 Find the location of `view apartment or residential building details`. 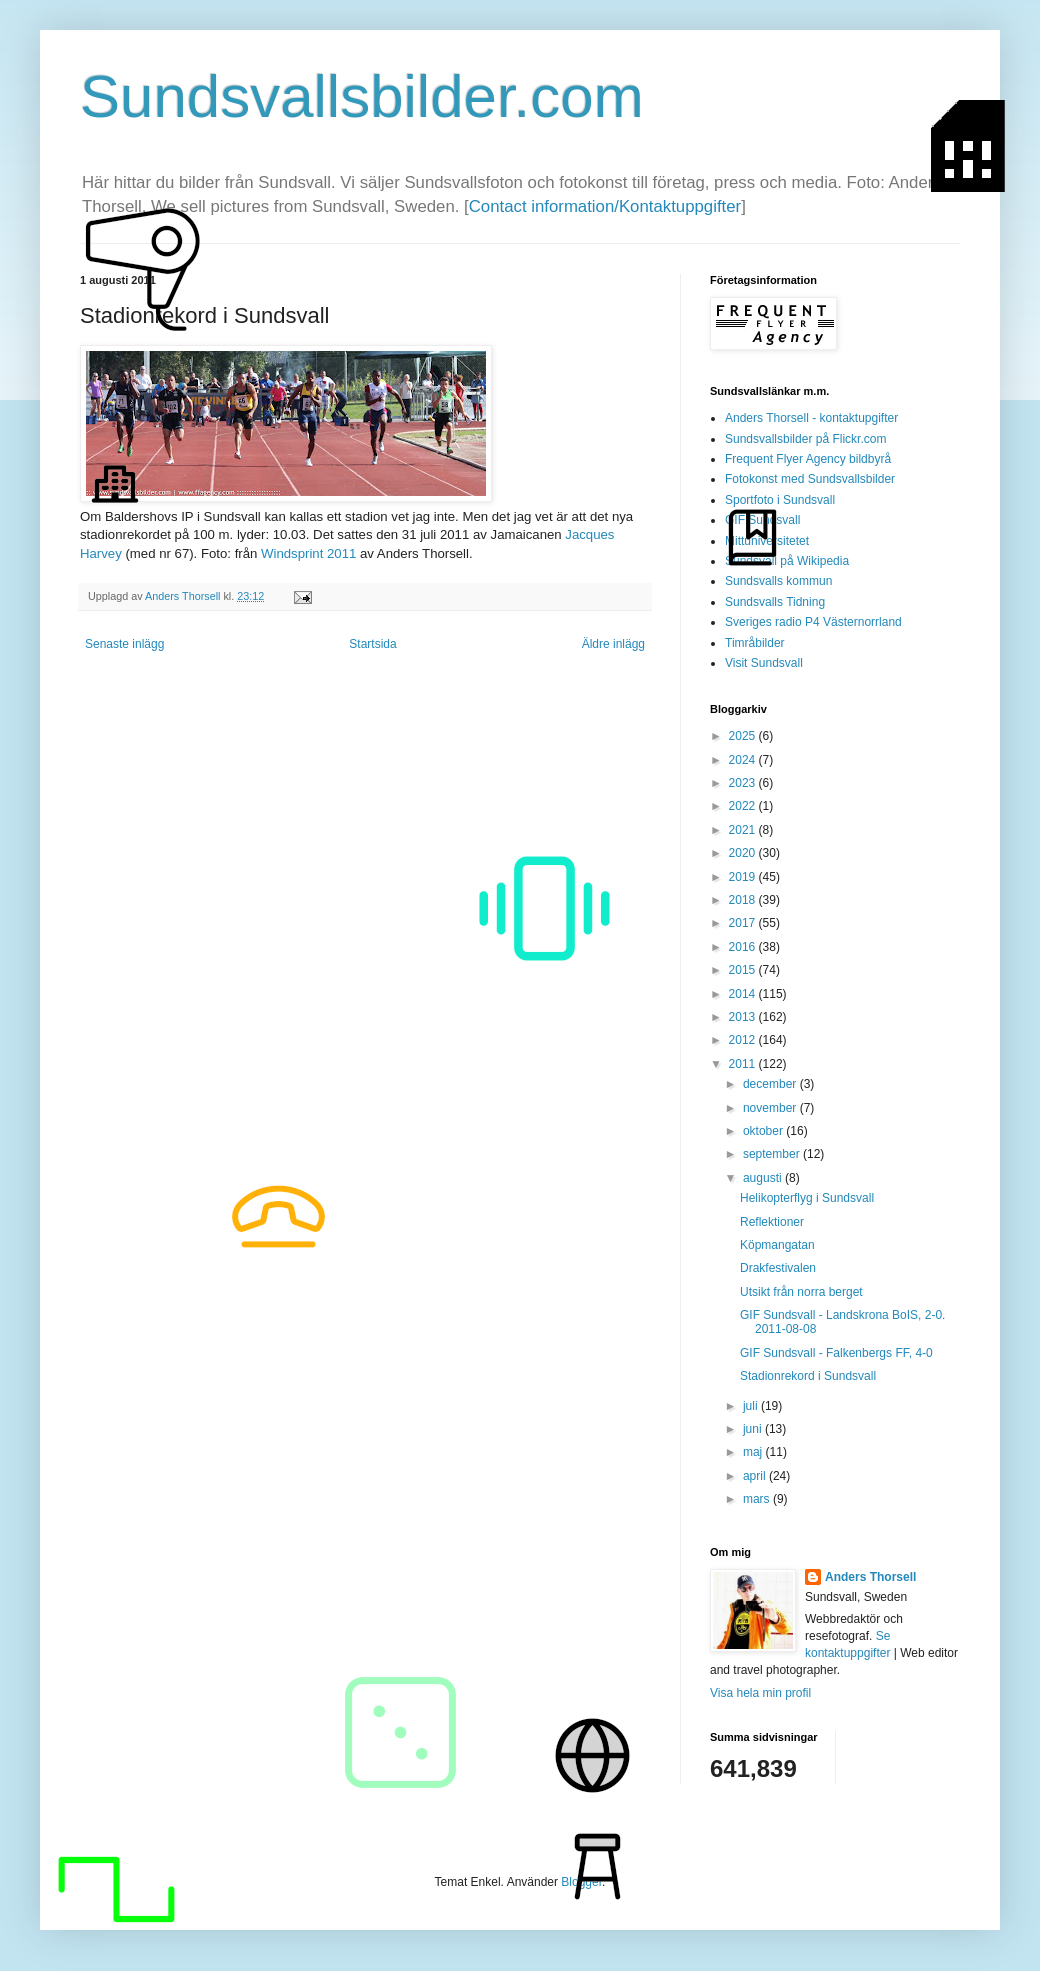

view apartment or residential building details is located at coordinates (115, 484).